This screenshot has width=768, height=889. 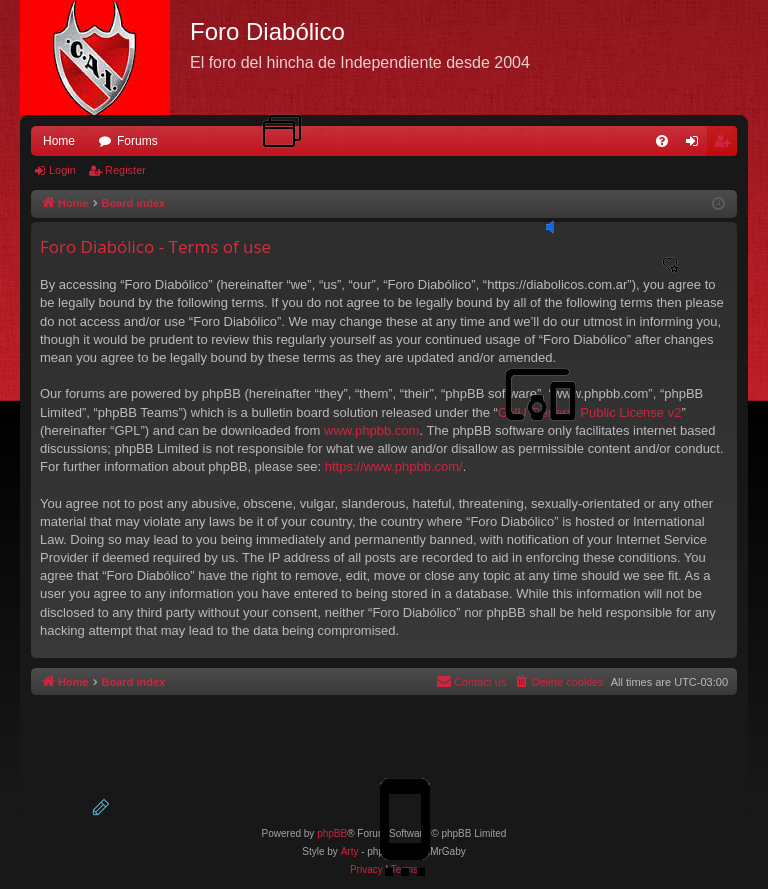 What do you see at coordinates (670, 264) in the screenshot?
I see `add item to favorites with priority rating` at bounding box center [670, 264].